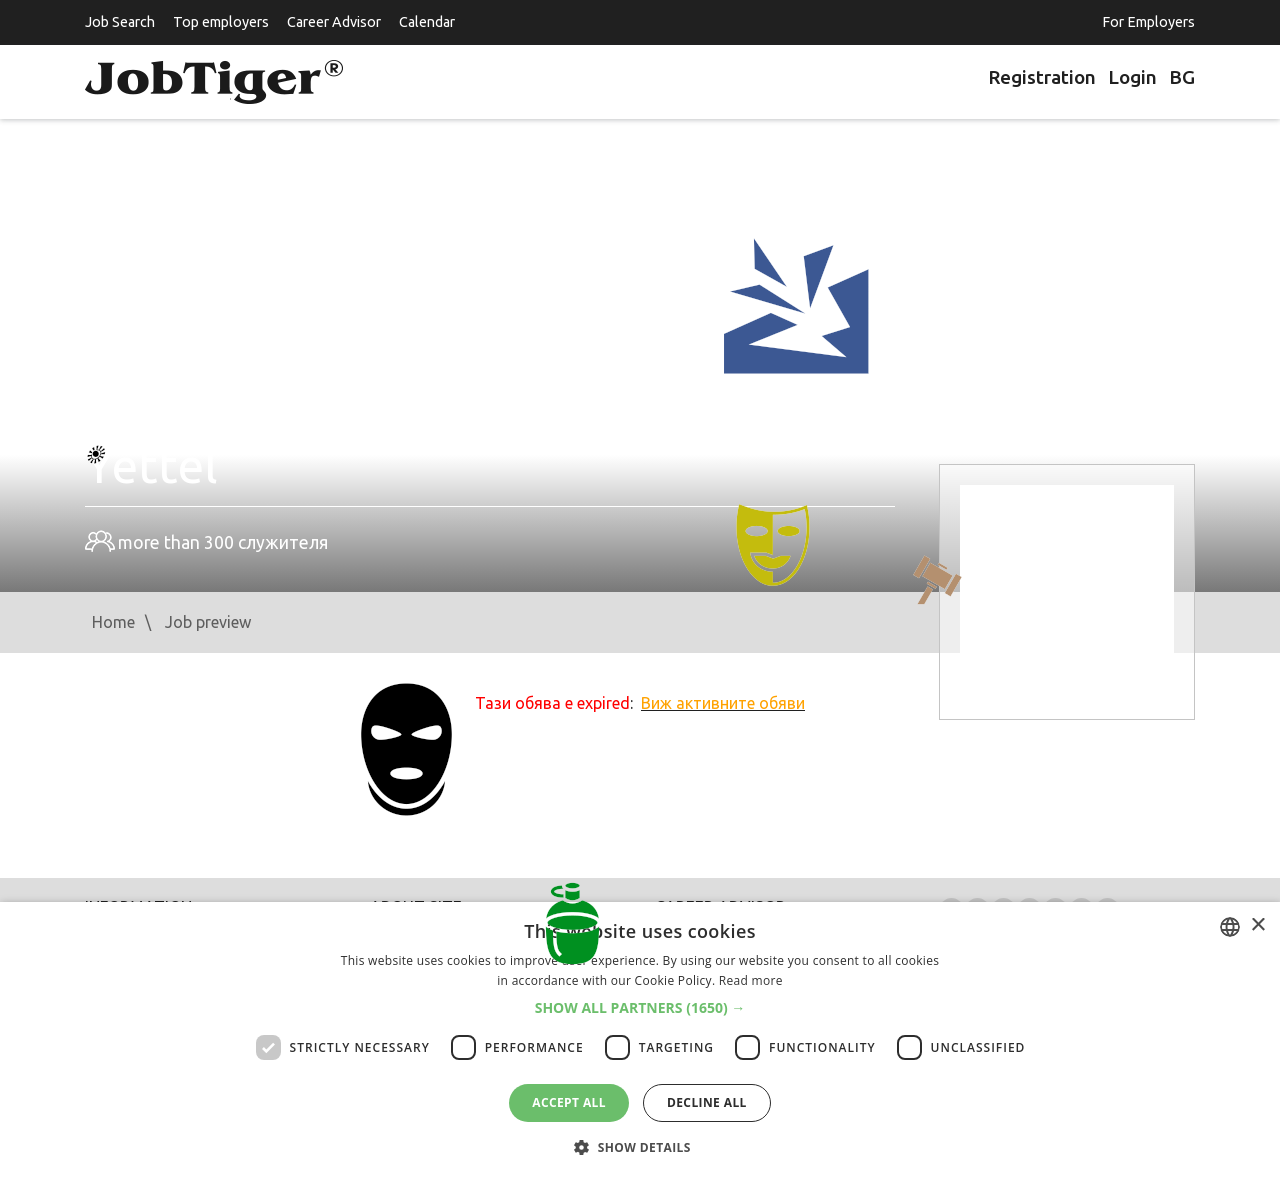 This screenshot has height=1180, width=1280. Describe the element at coordinates (772, 545) in the screenshot. I see `toggle between theater or drama mode` at that location.